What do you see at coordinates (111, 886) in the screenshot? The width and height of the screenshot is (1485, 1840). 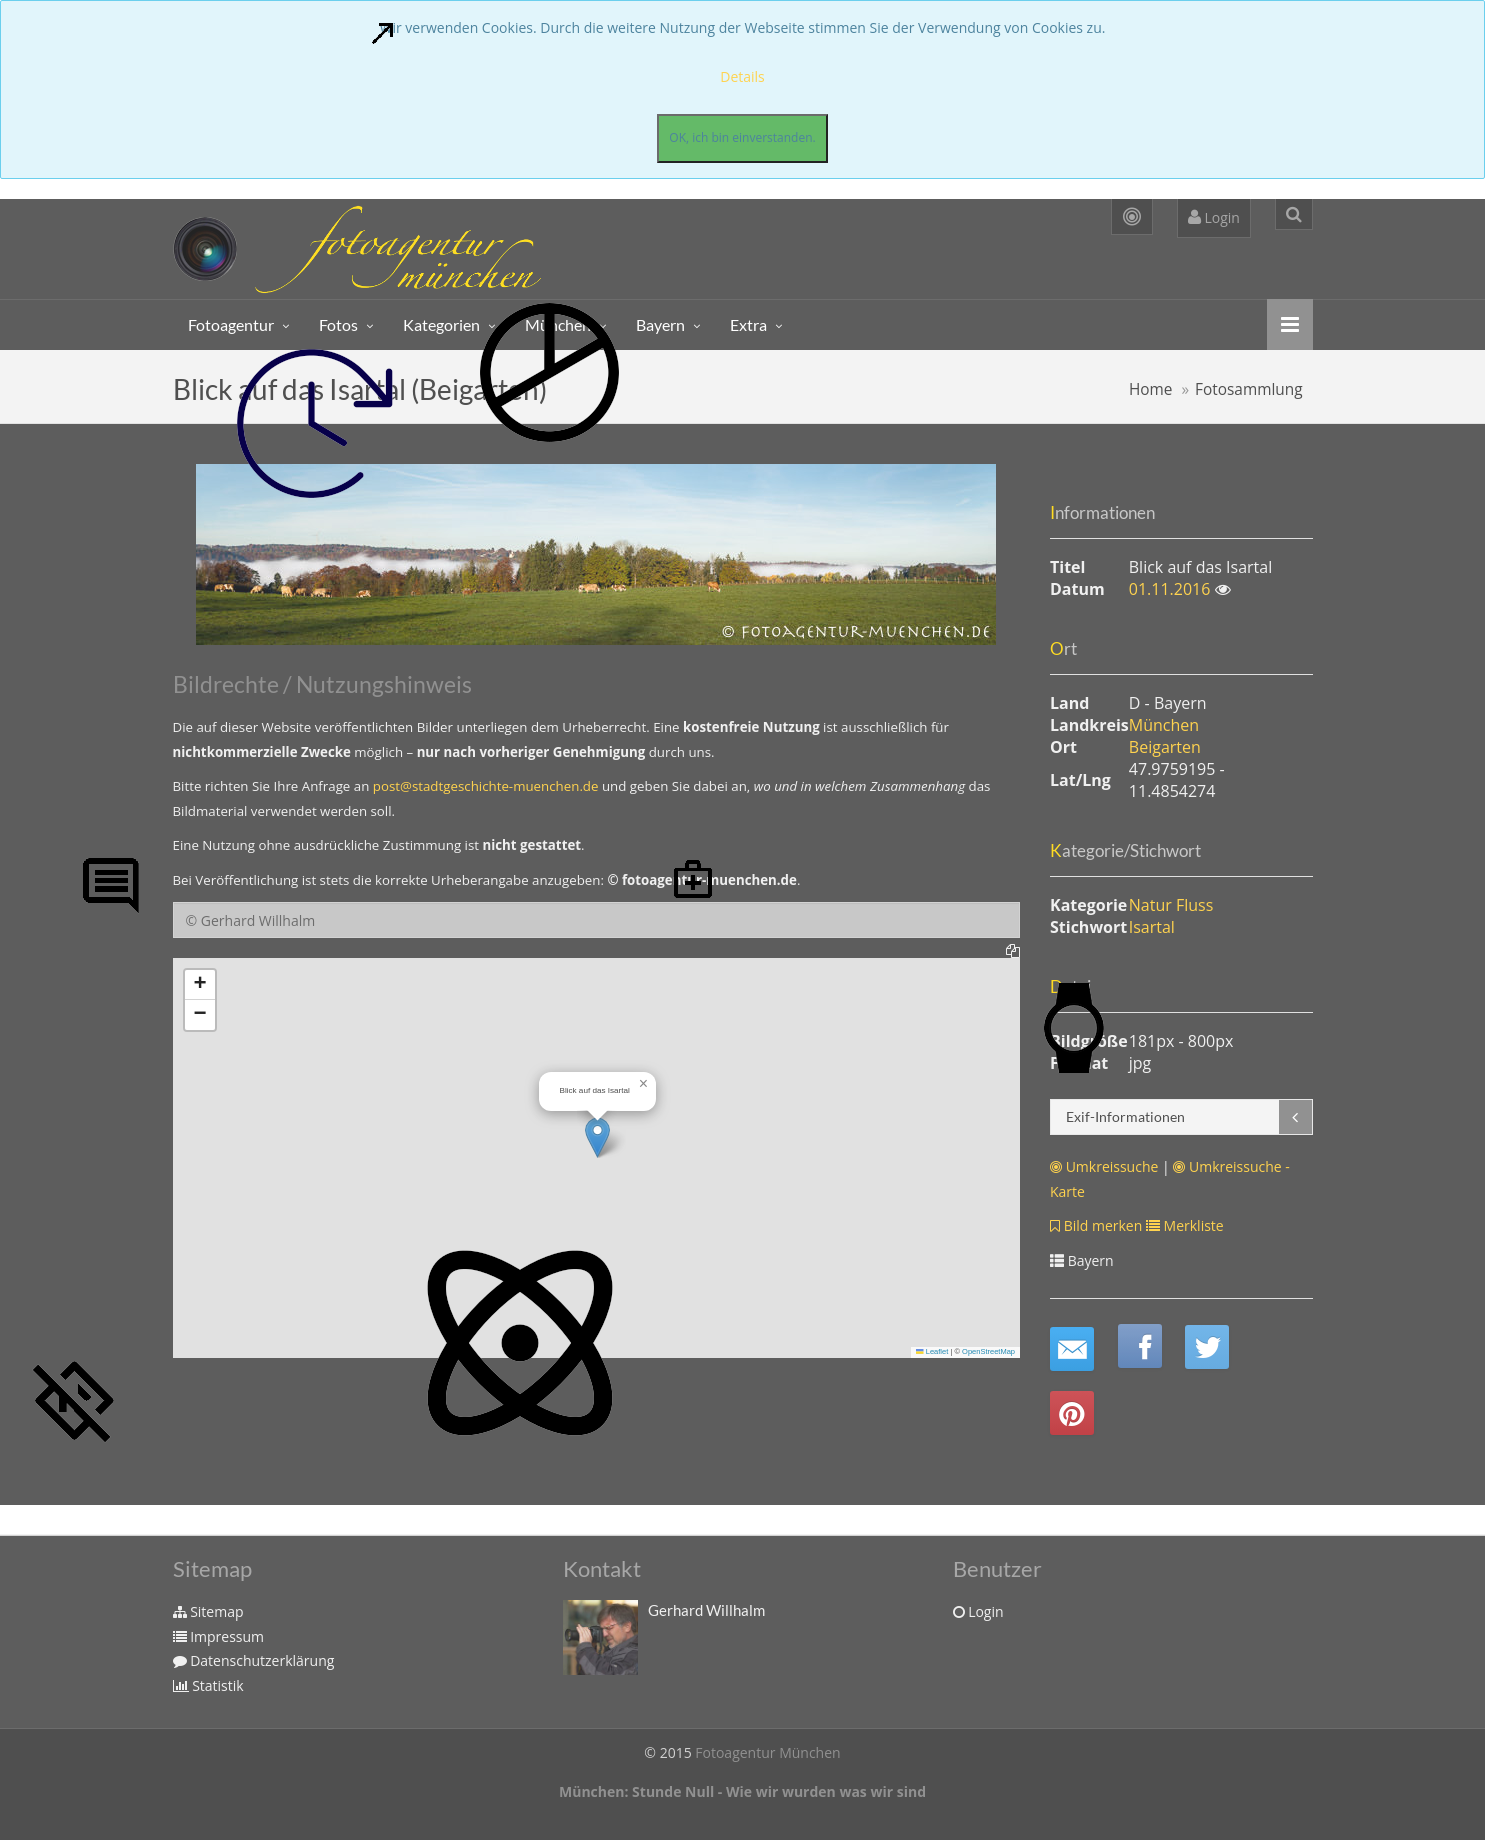 I see `leave a comment` at bounding box center [111, 886].